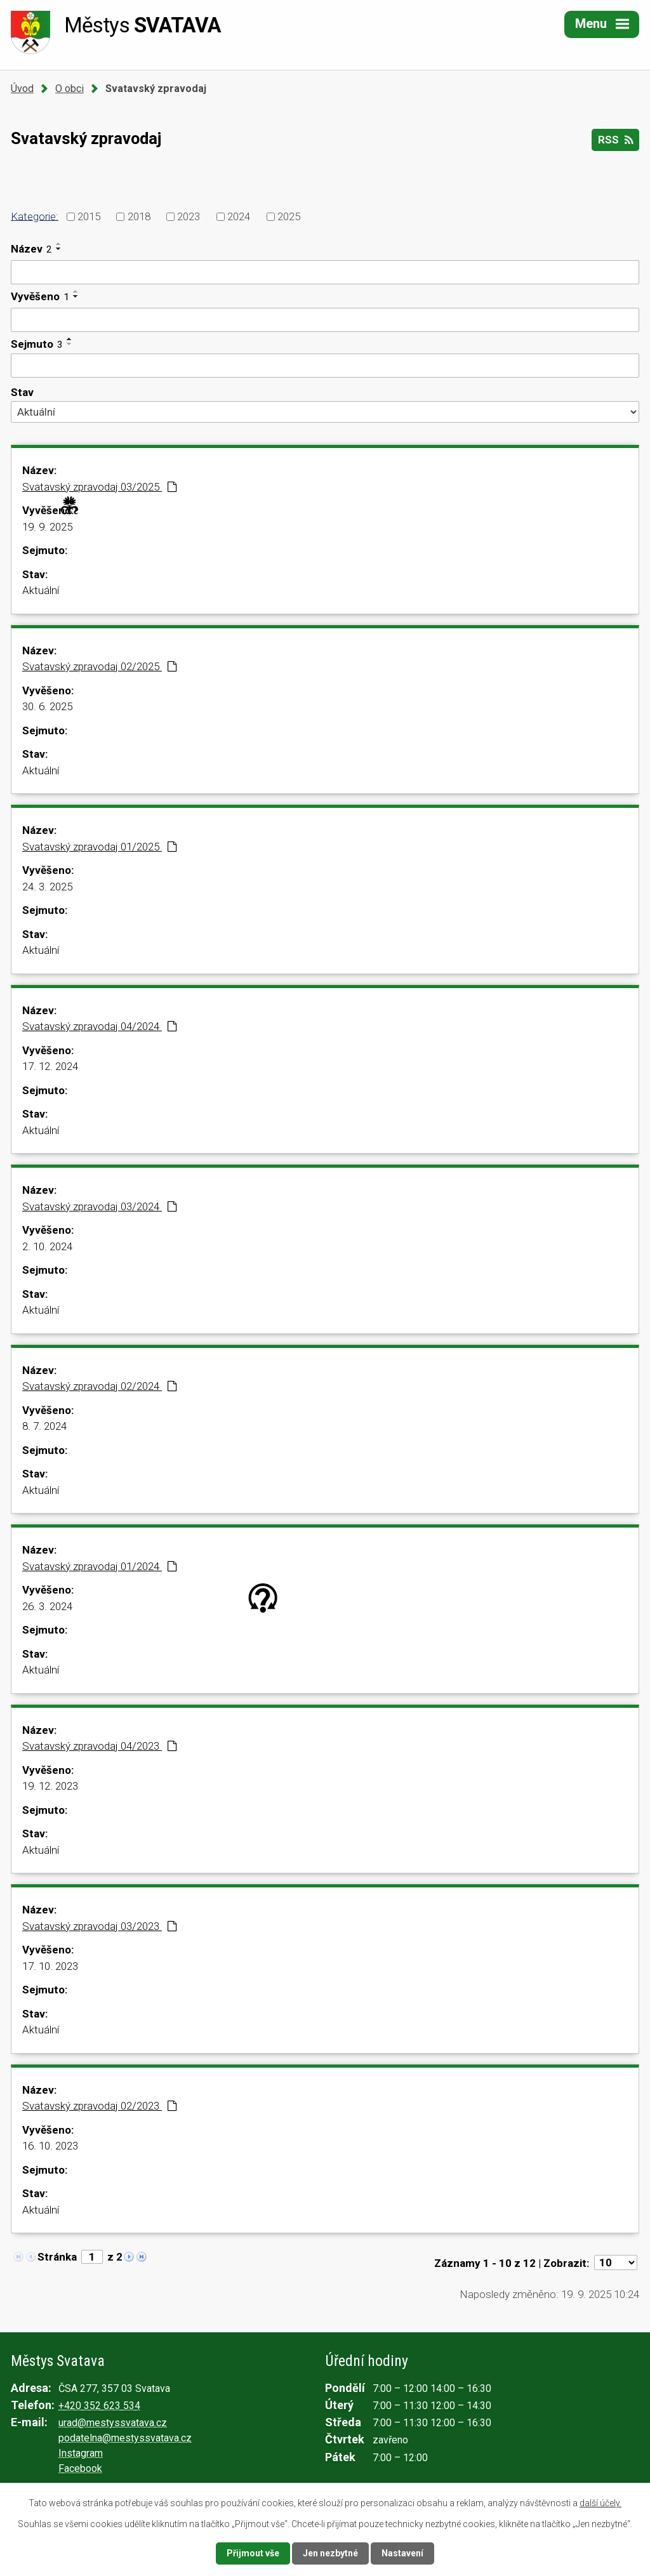 This screenshot has width=650, height=2576. Describe the element at coordinates (263, 1598) in the screenshot. I see `indicates unknown or uncertain status` at that location.